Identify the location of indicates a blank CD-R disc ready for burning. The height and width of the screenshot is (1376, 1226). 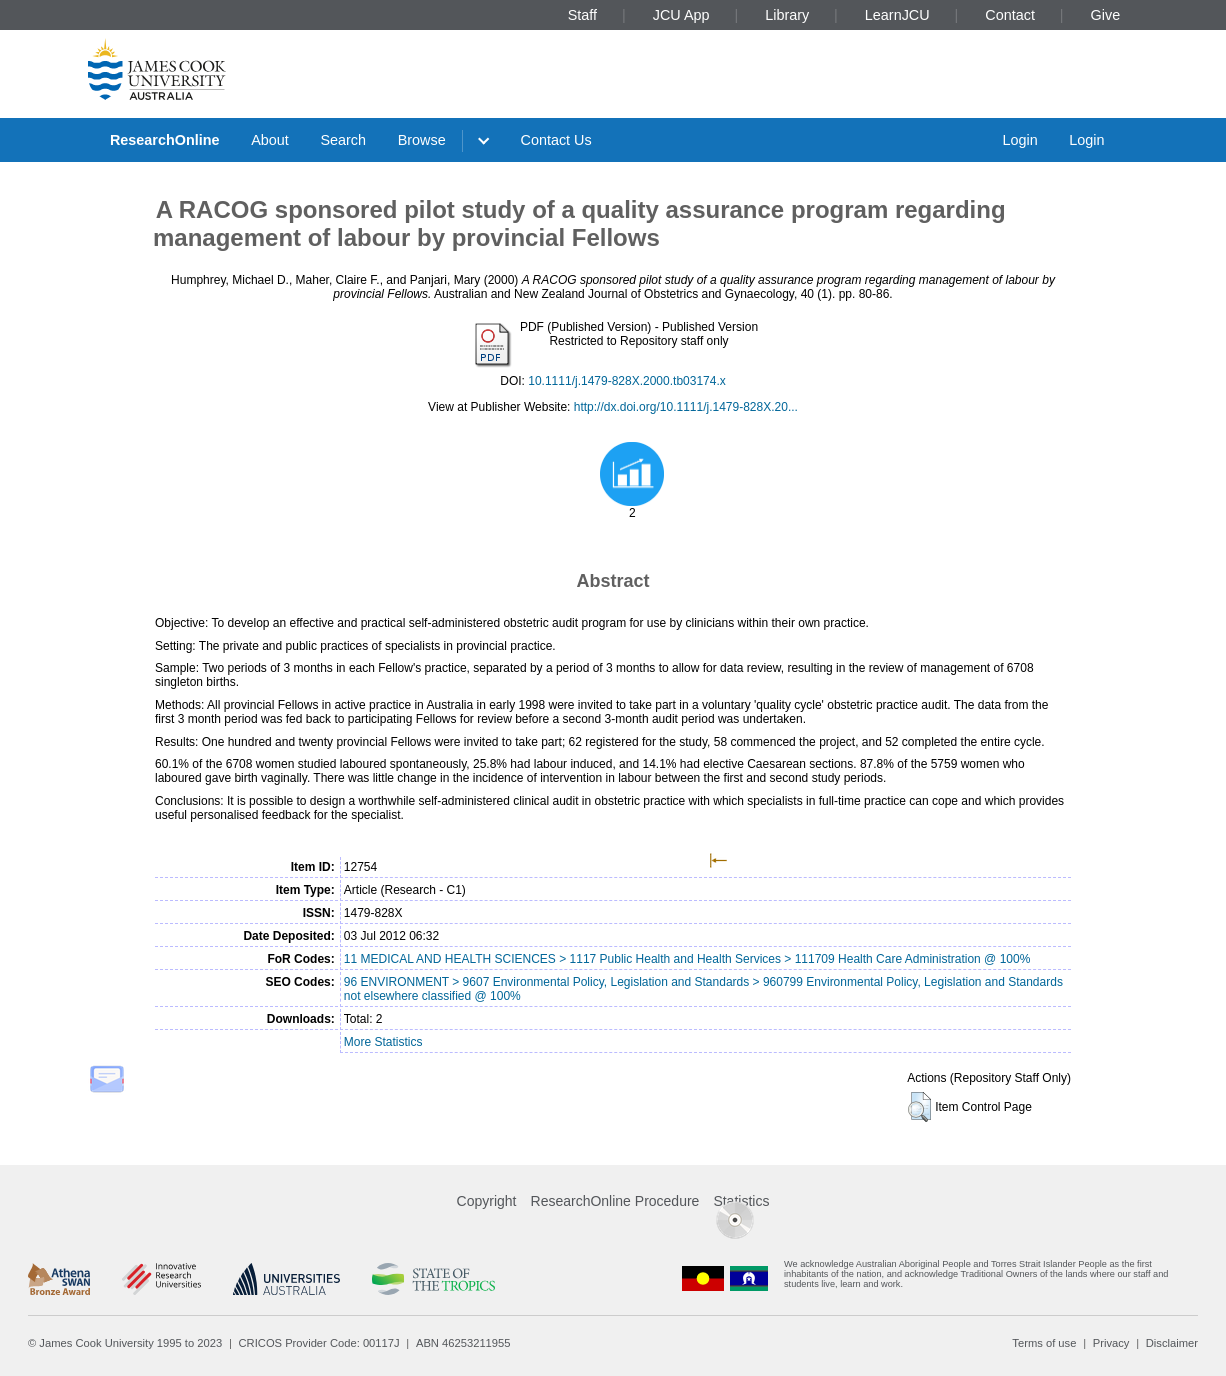
(735, 1220).